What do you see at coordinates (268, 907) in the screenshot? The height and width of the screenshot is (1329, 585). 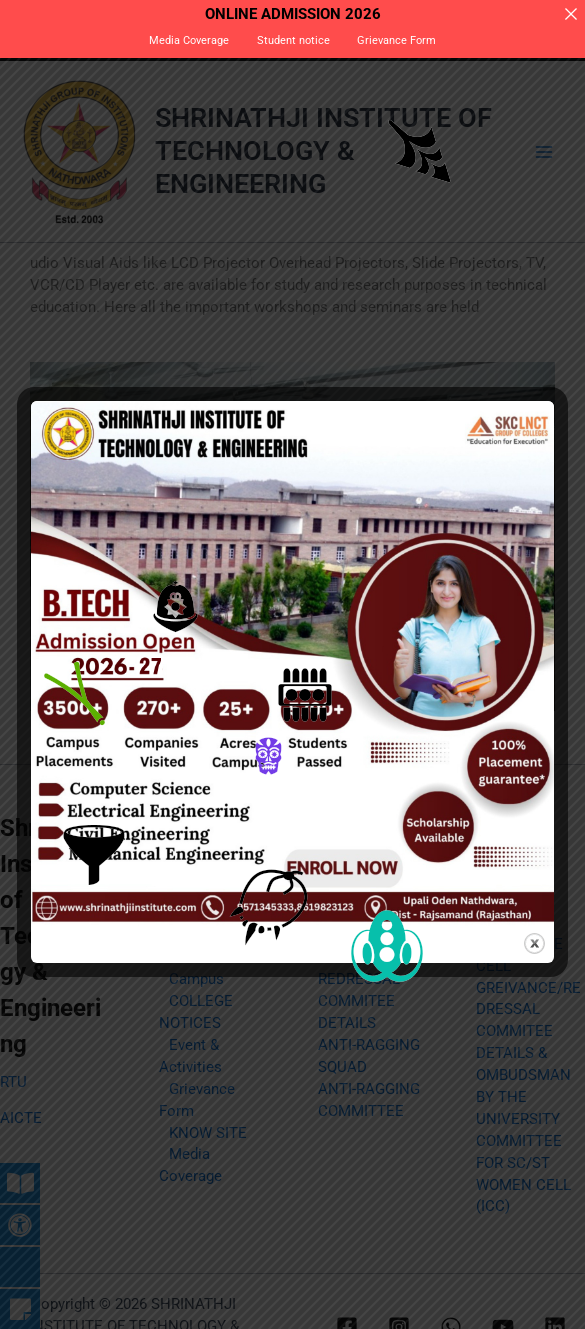 I see `equip a tribal or primitive accessory` at bounding box center [268, 907].